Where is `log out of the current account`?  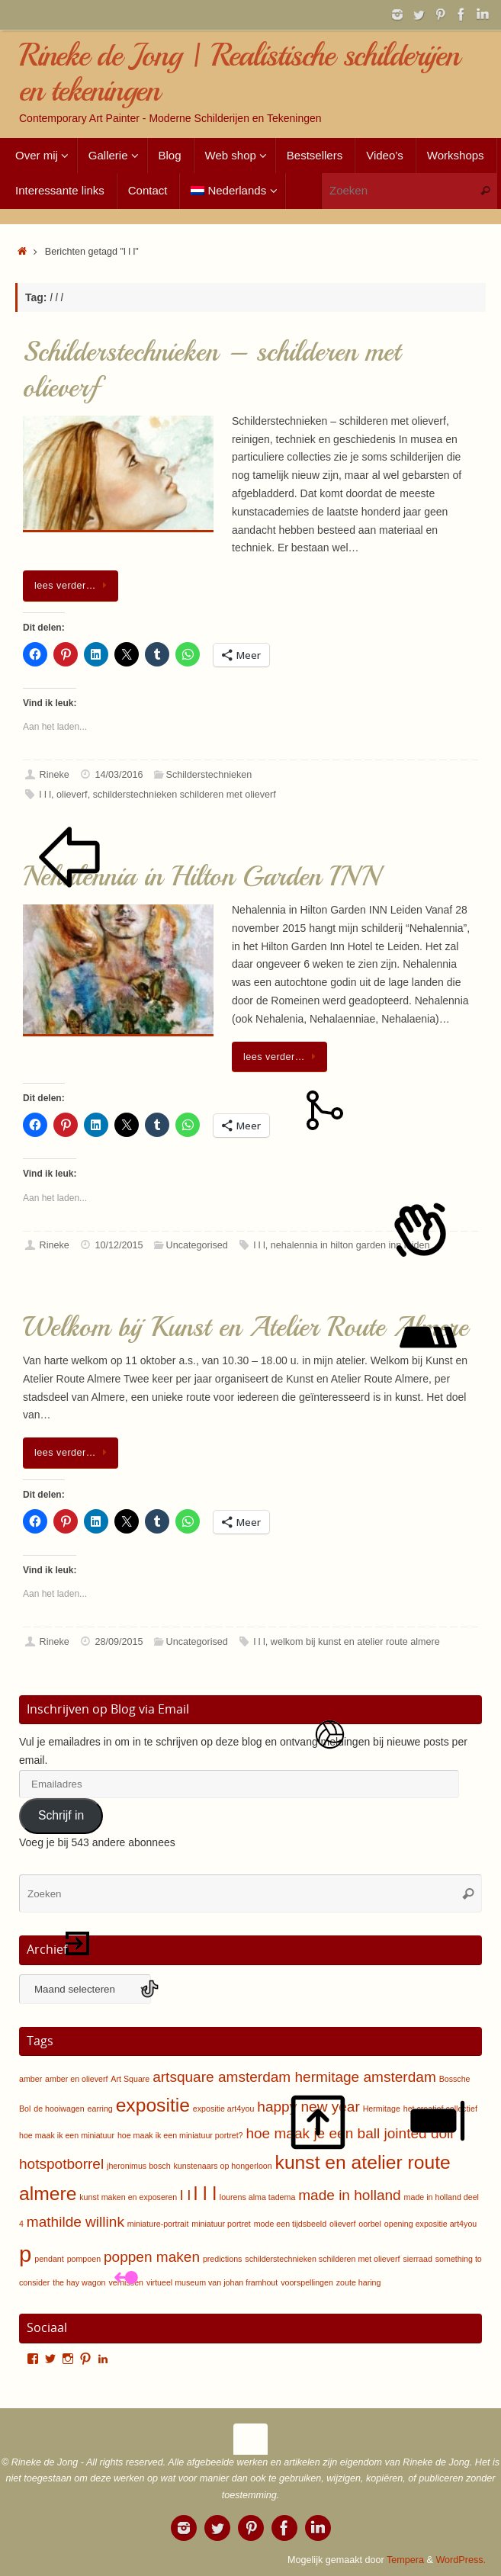
log out of the current account is located at coordinates (77, 1943).